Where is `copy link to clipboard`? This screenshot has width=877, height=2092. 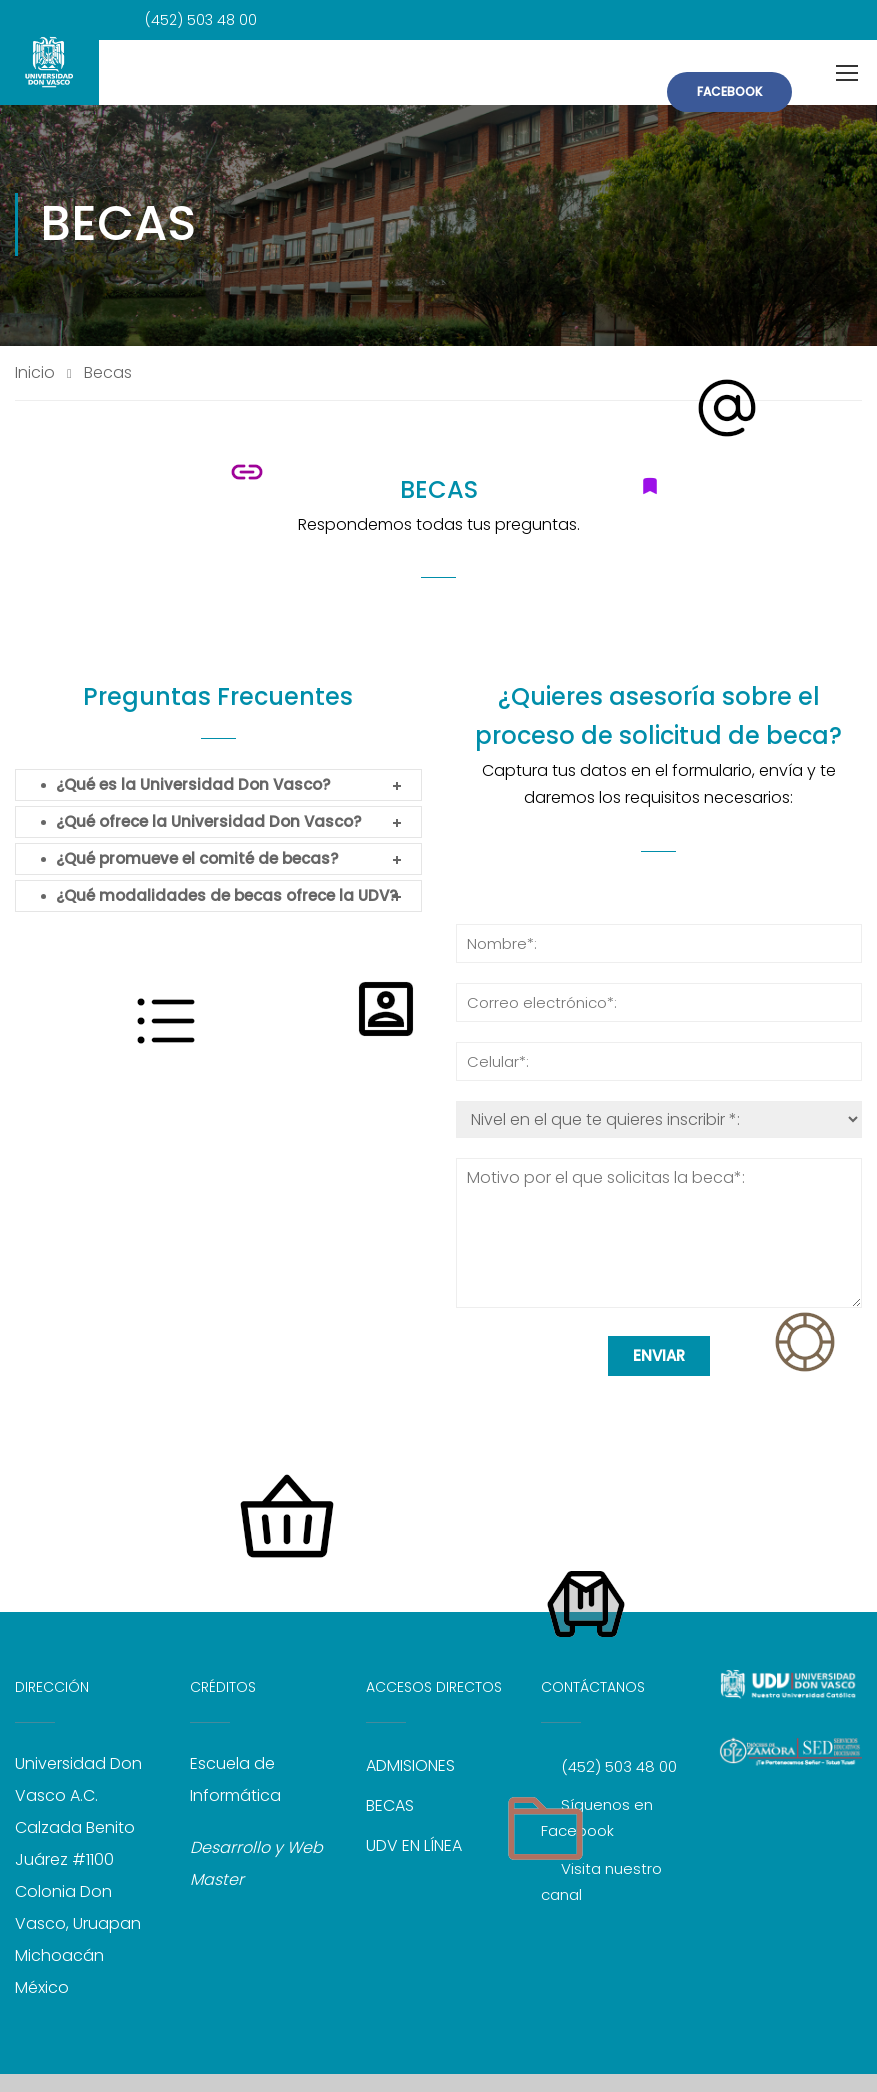 copy link to clipboard is located at coordinates (247, 472).